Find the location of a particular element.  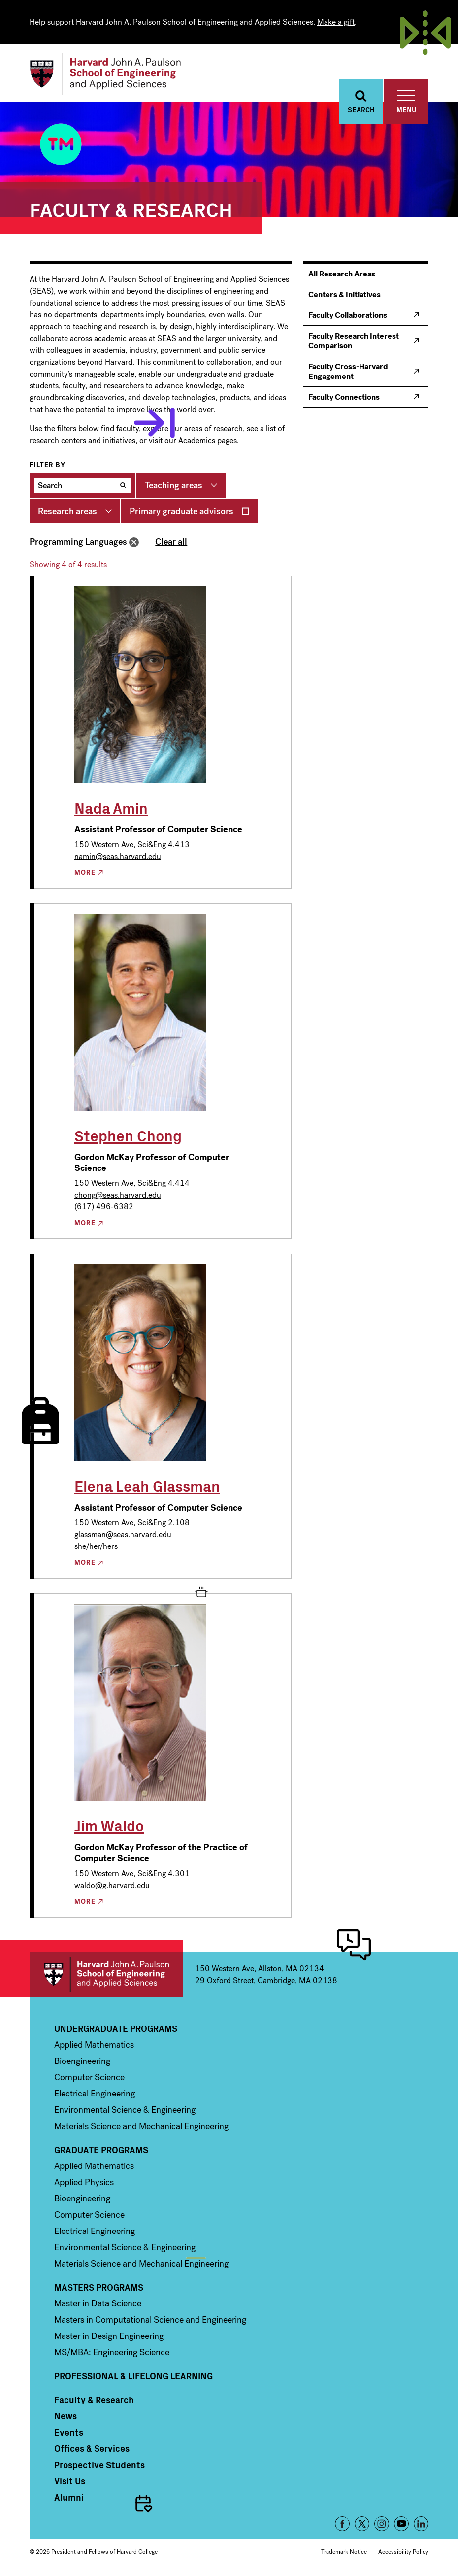

mirror or flip content horizontally is located at coordinates (425, 33).